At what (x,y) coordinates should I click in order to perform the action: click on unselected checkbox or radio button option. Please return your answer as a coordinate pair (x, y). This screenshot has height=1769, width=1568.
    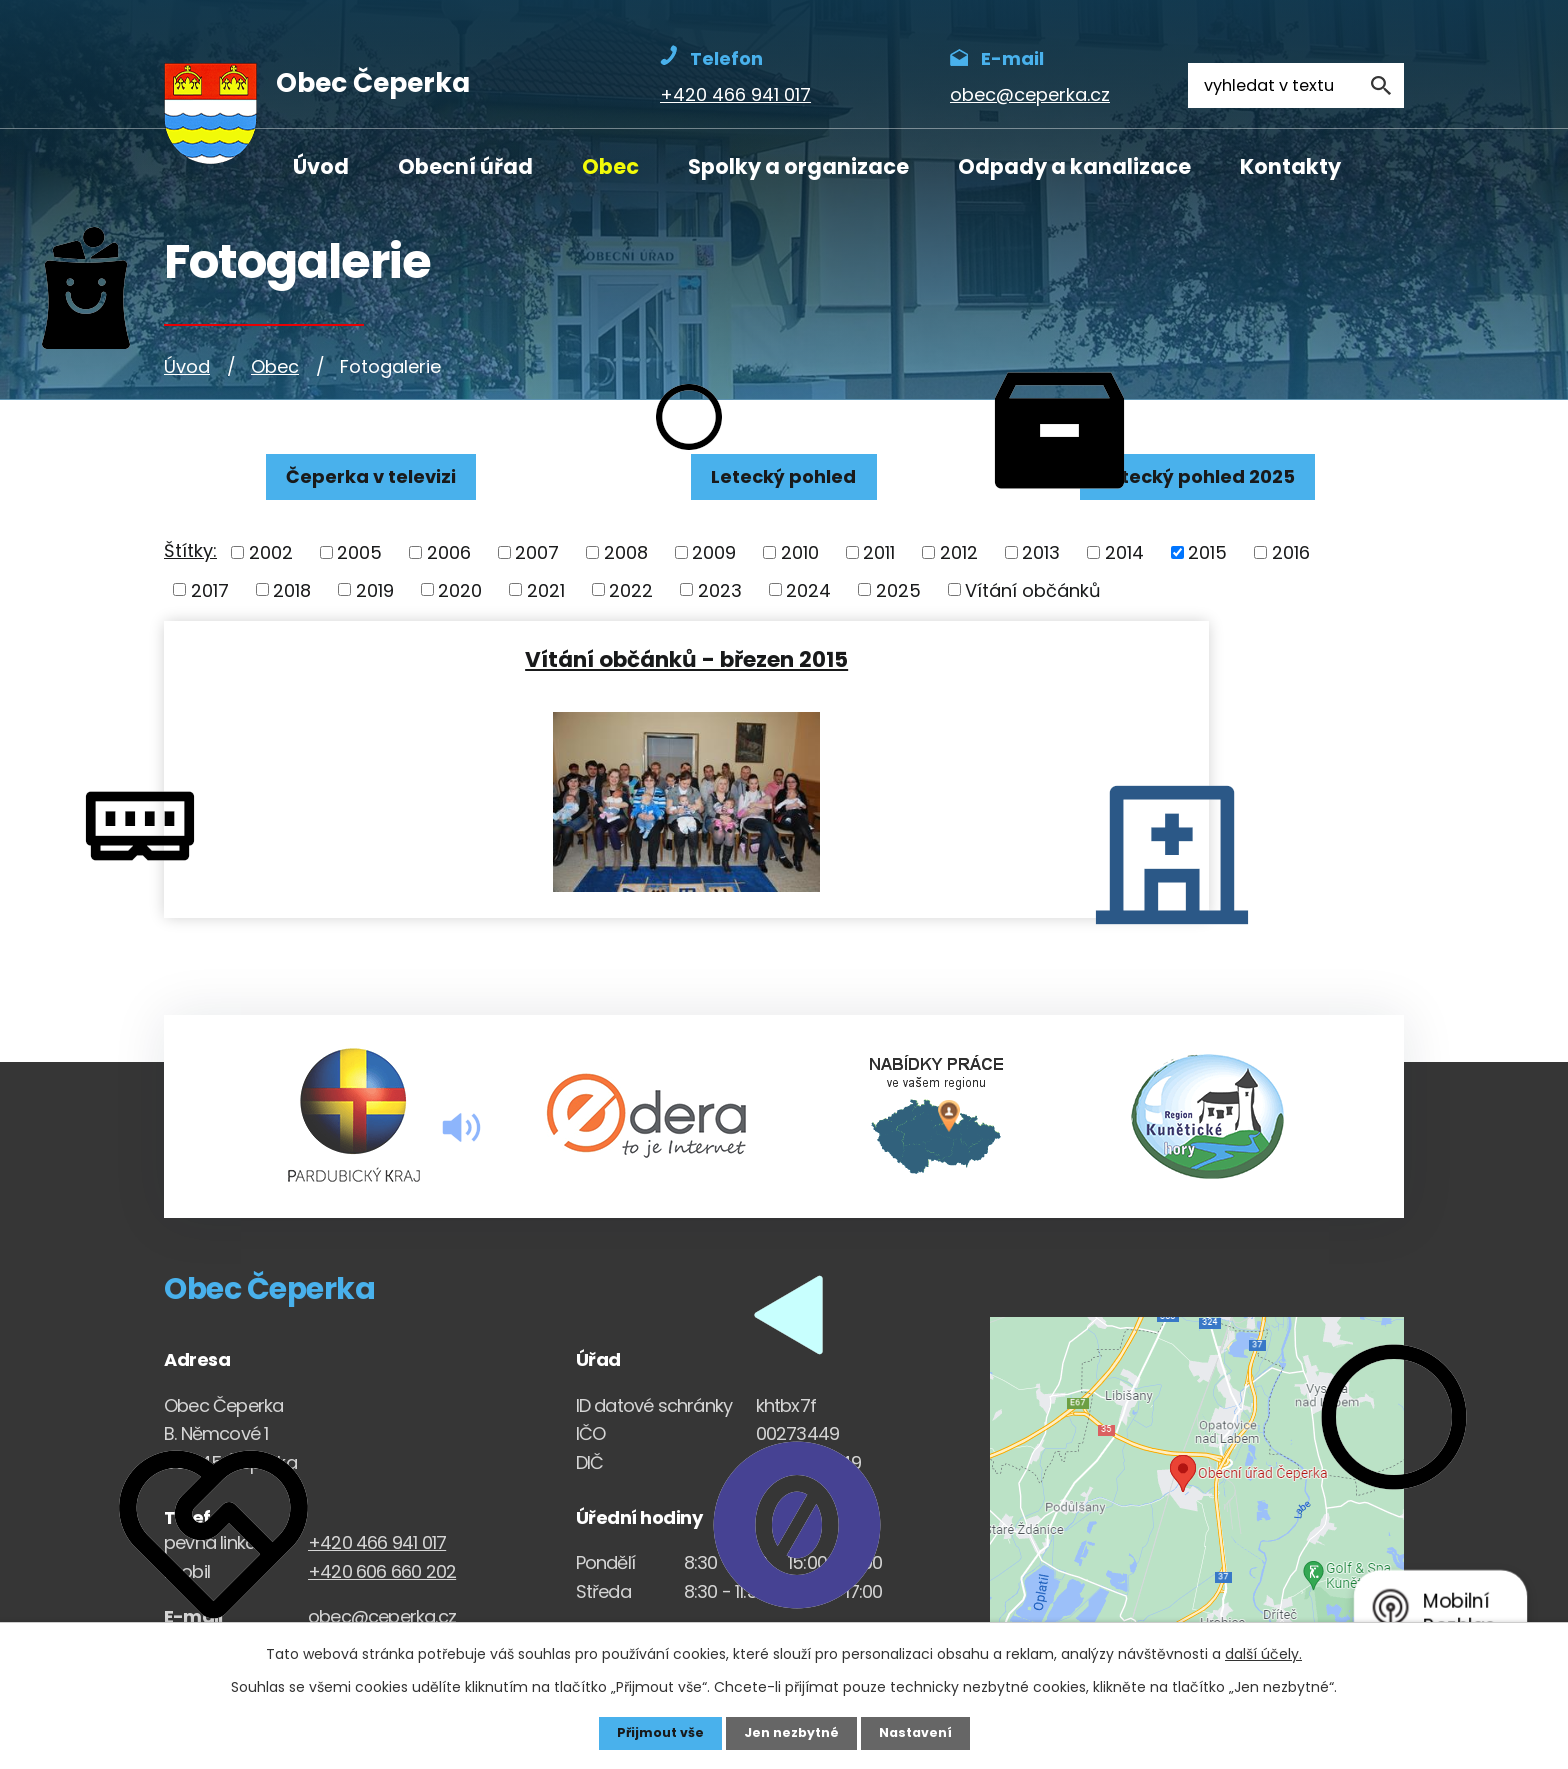
    Looking at the image, I should click on (1394, 1417).